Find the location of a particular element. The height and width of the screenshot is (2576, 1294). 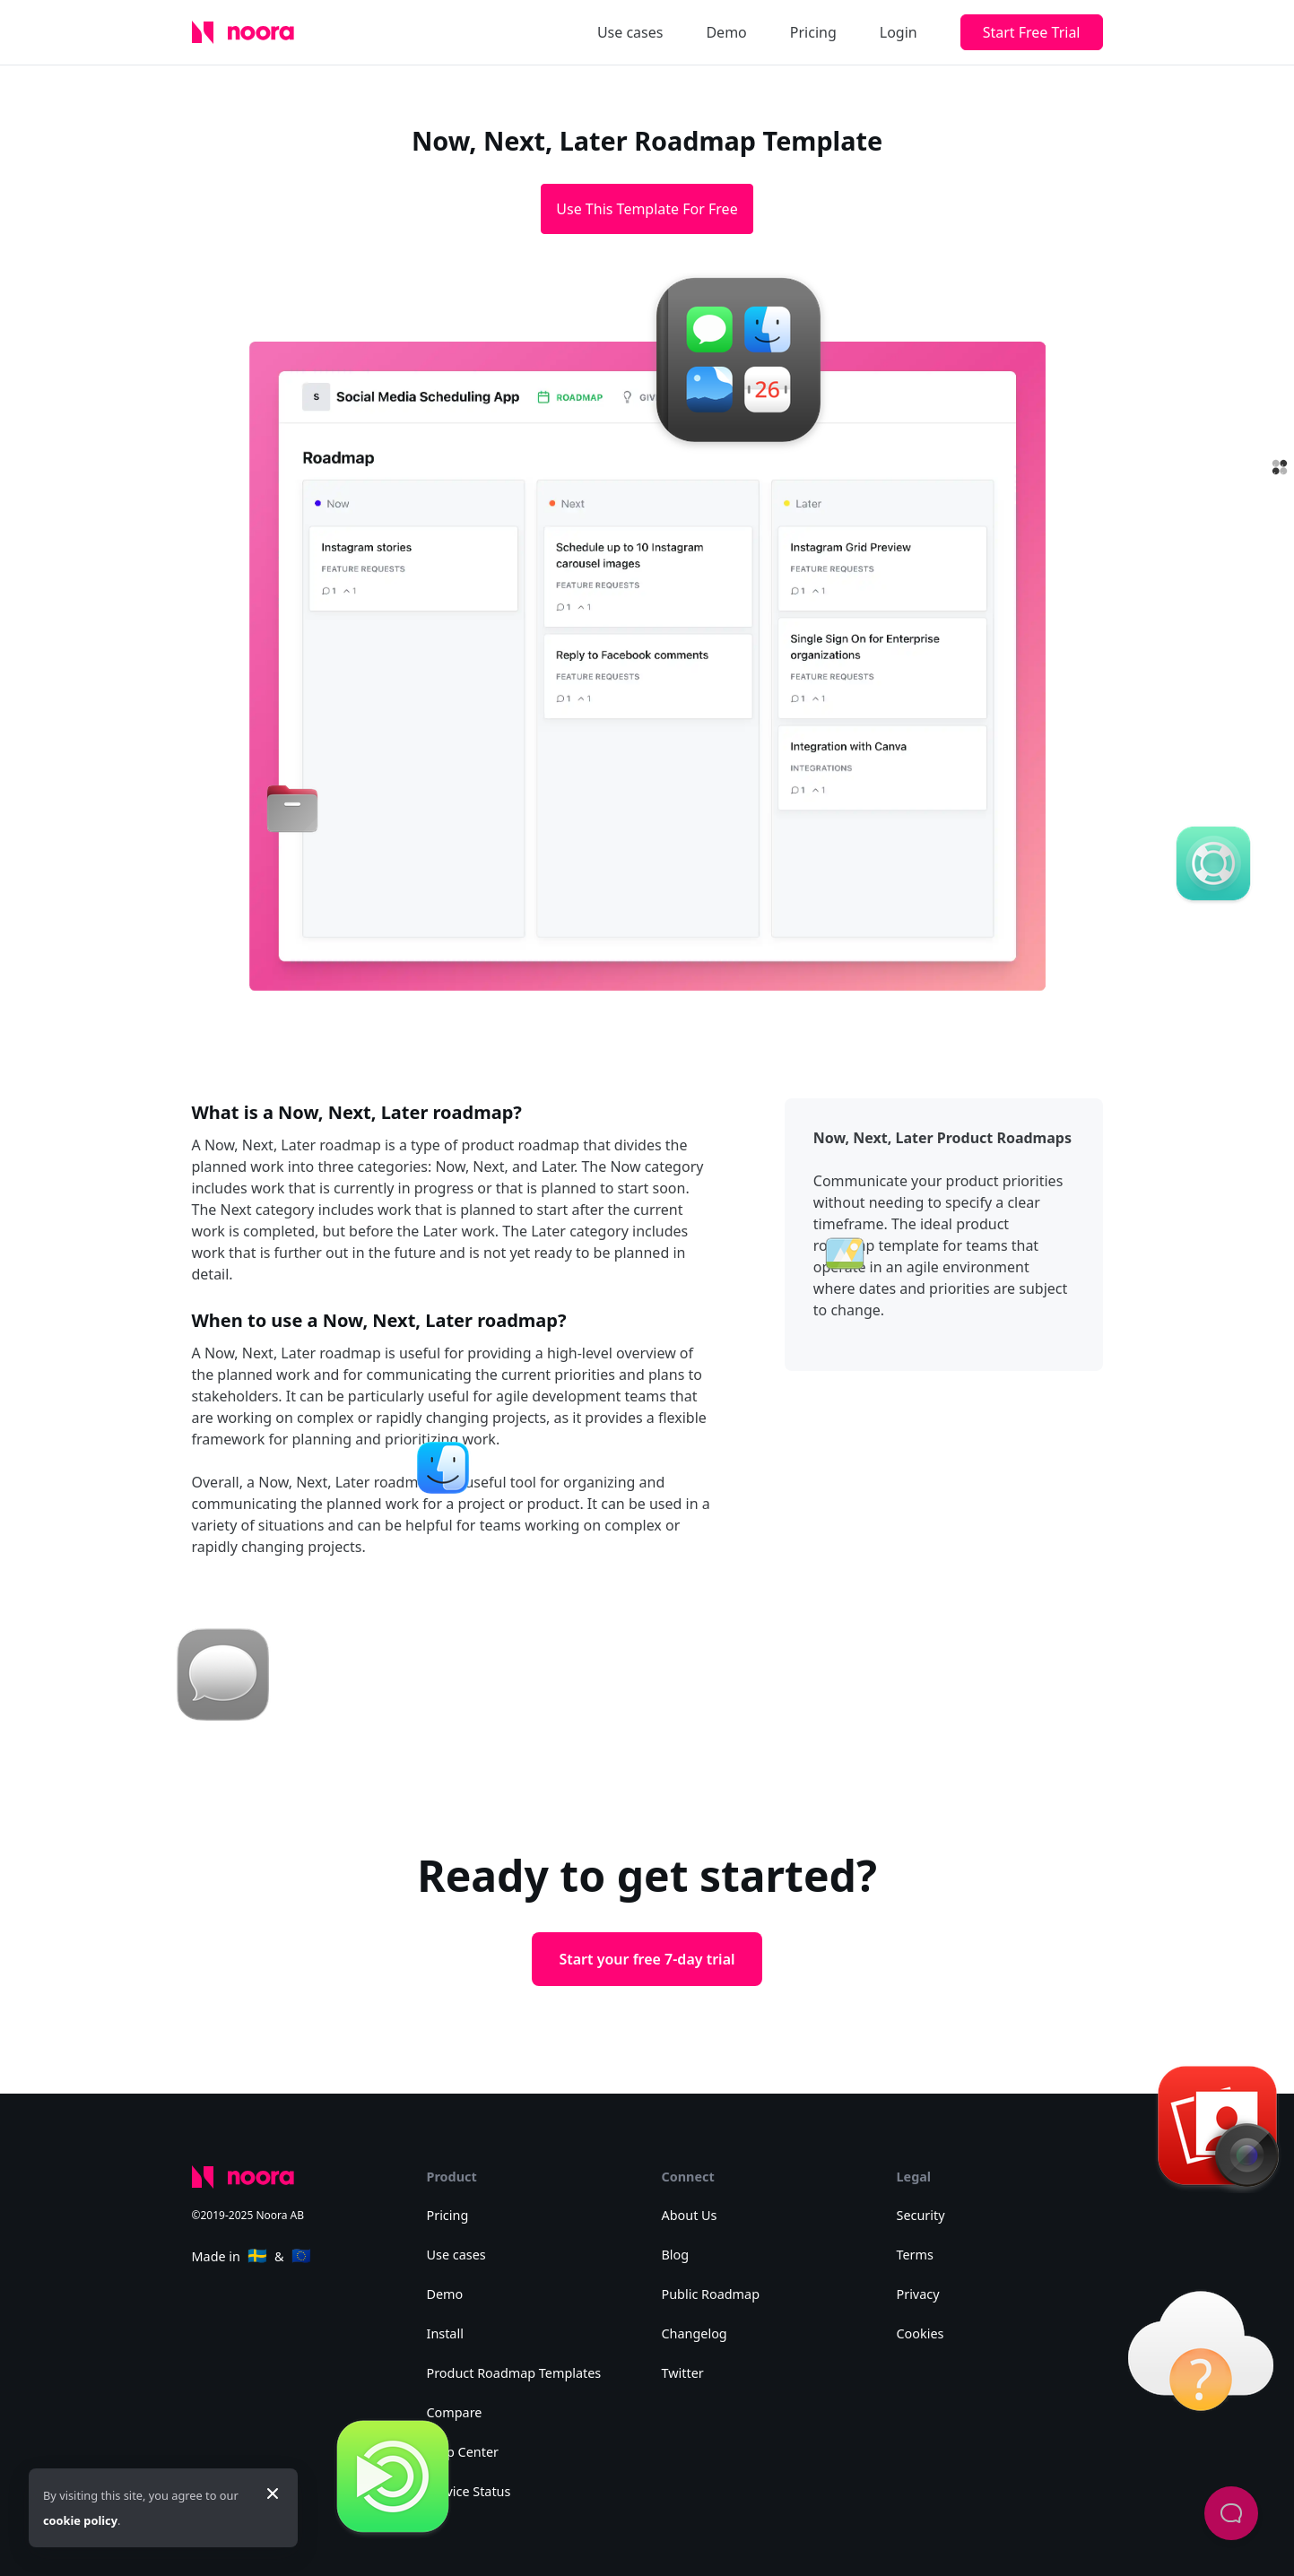

launch swell foop puzzle game is located at coordinates (1280, 467).